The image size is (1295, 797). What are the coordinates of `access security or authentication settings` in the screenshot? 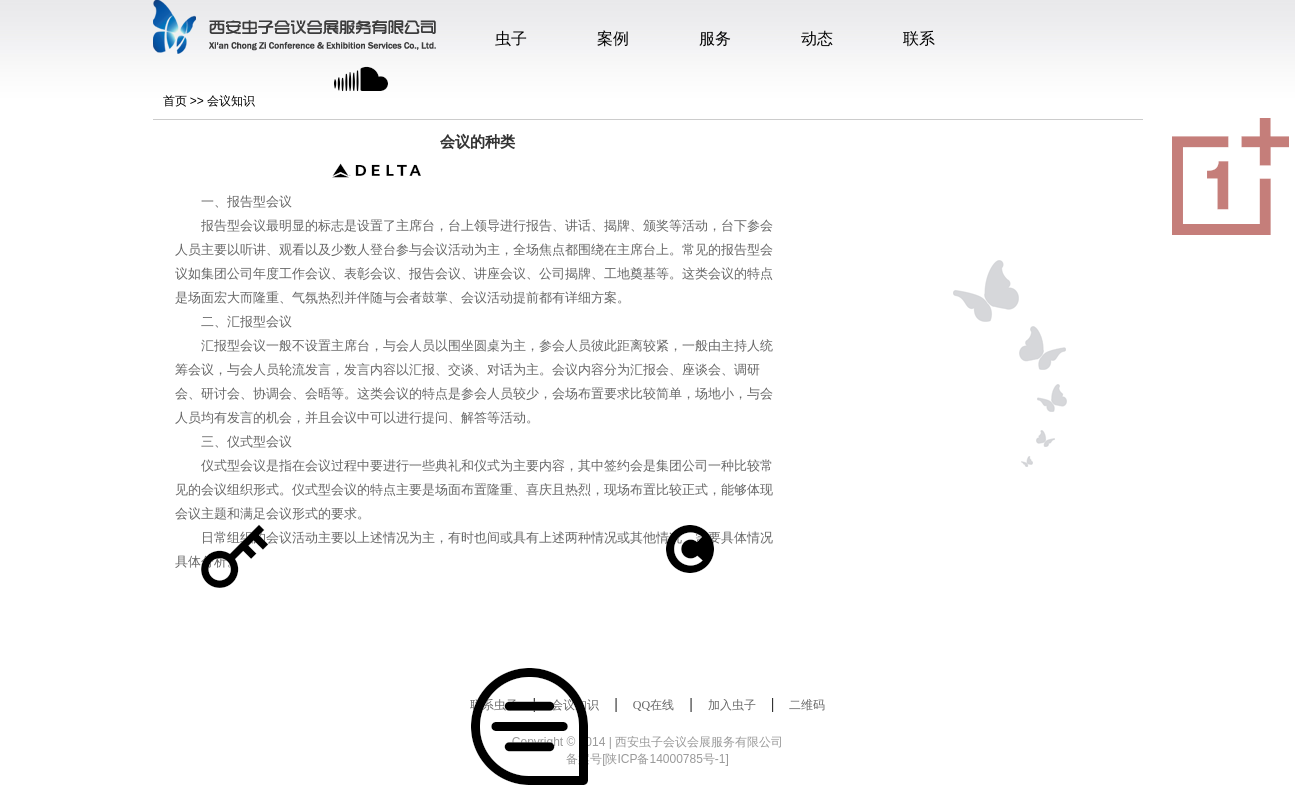 It's located at (234, 554).